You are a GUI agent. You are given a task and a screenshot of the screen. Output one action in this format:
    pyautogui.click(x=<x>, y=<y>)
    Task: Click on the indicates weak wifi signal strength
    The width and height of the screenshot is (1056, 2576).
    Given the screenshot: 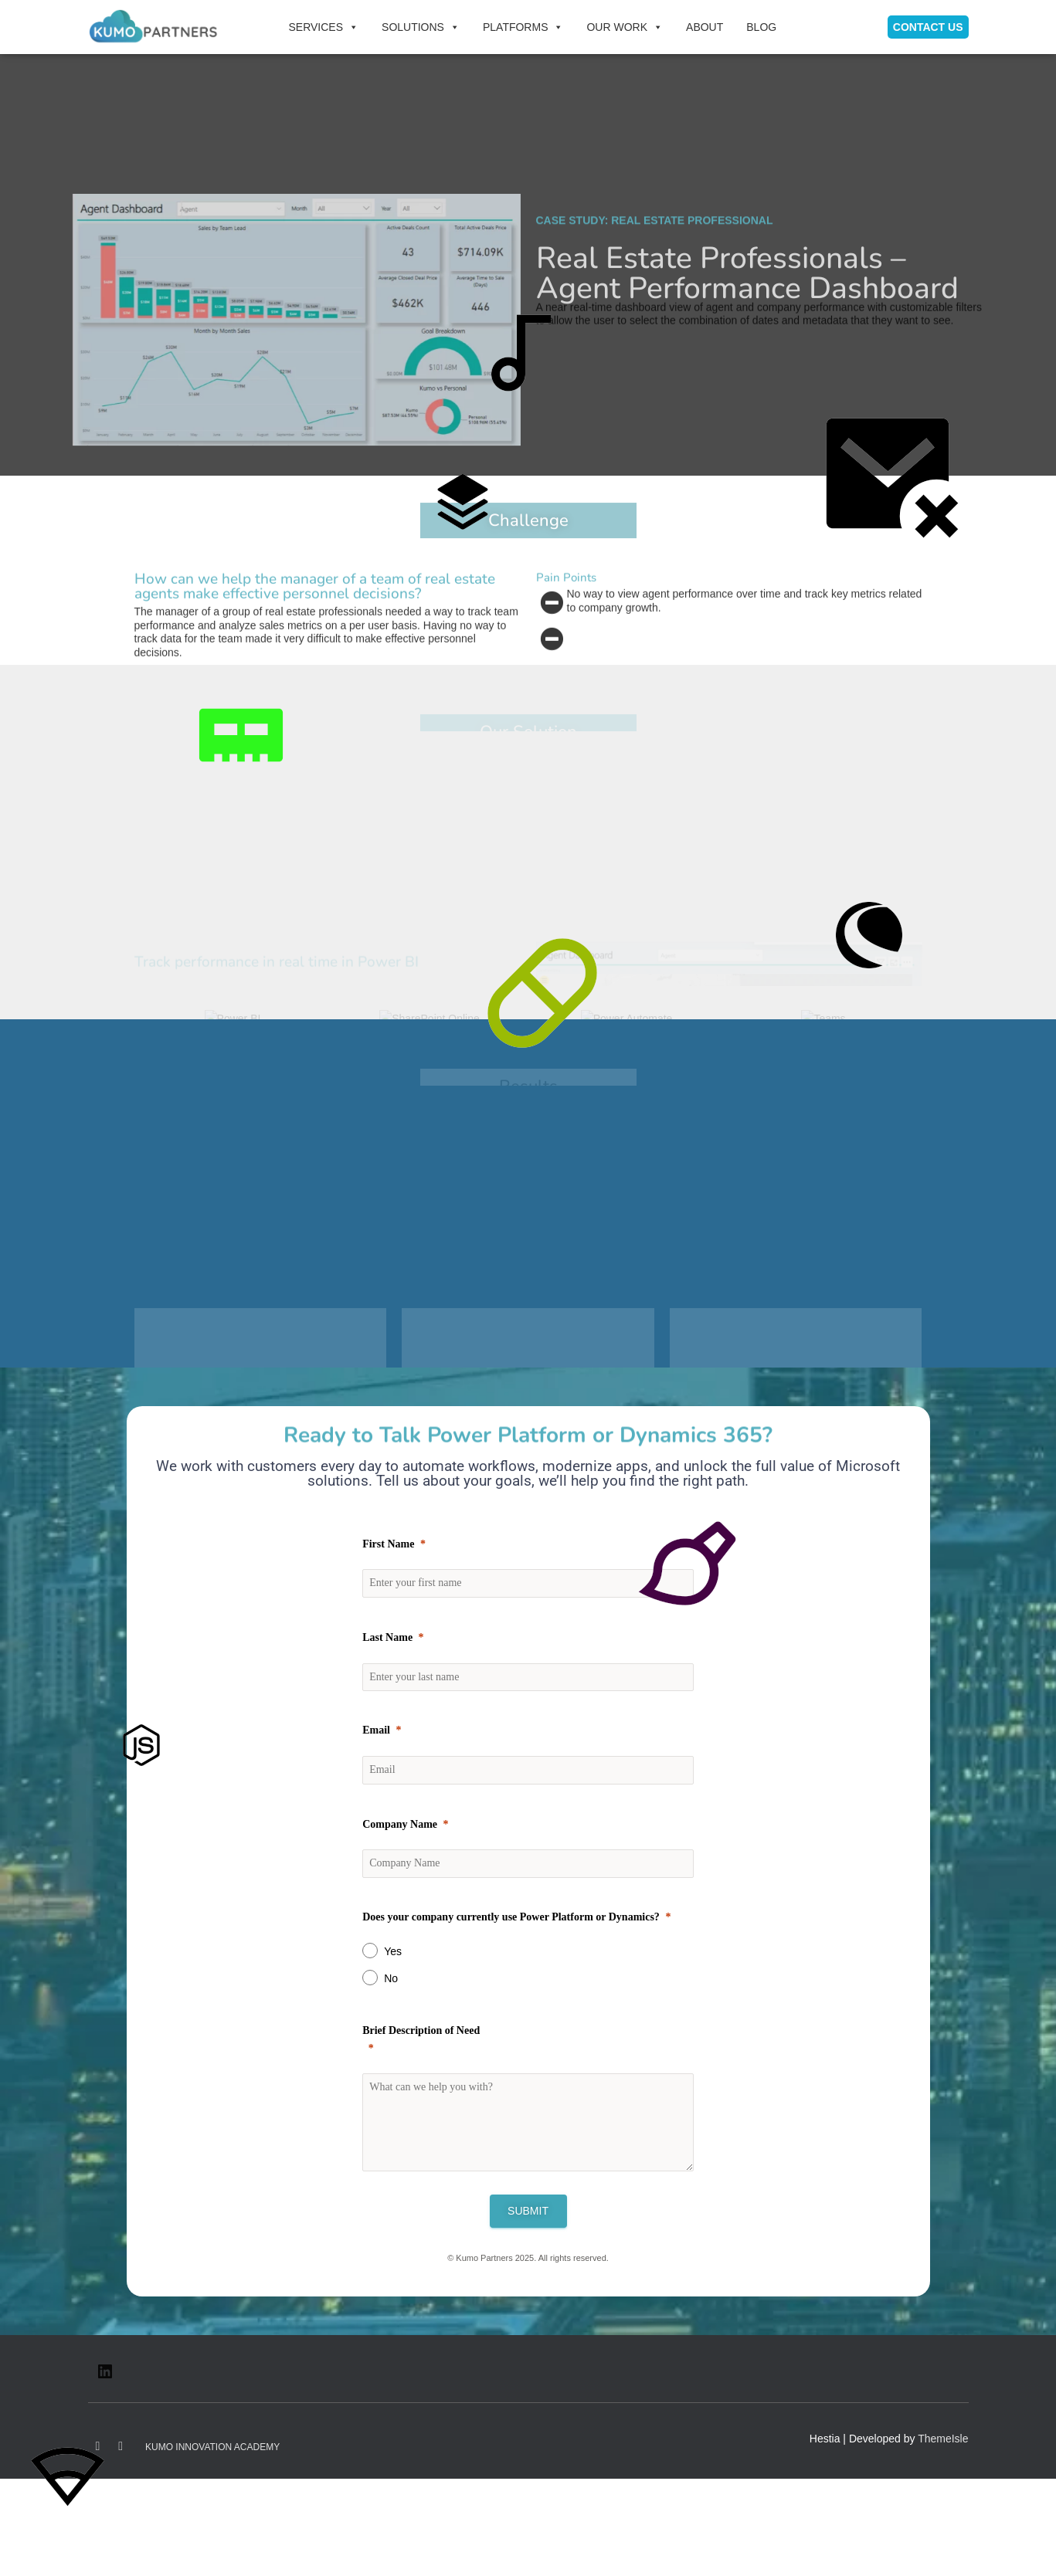 What is the action you would take?
    pyautogui.click(x=67, y=2476)
    